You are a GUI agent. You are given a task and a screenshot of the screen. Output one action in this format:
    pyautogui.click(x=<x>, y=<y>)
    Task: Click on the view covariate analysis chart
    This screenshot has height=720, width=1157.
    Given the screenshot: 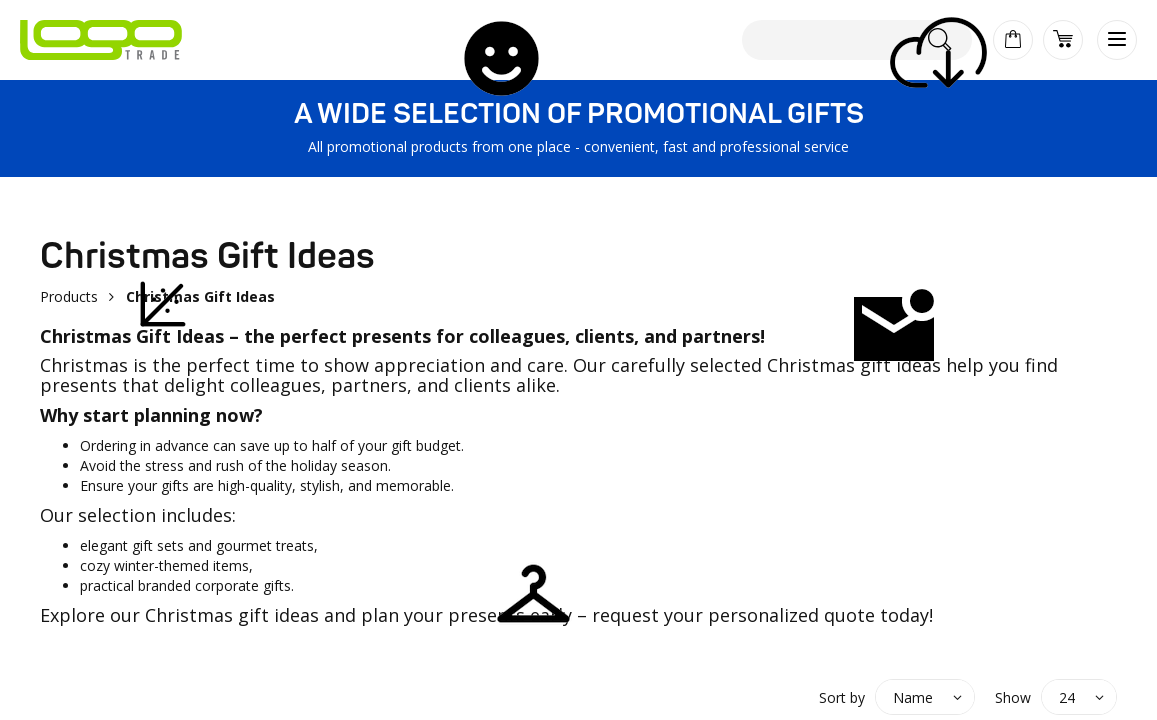 What is the action you would take?
    pyautogui.click(x=163, y=304)
    